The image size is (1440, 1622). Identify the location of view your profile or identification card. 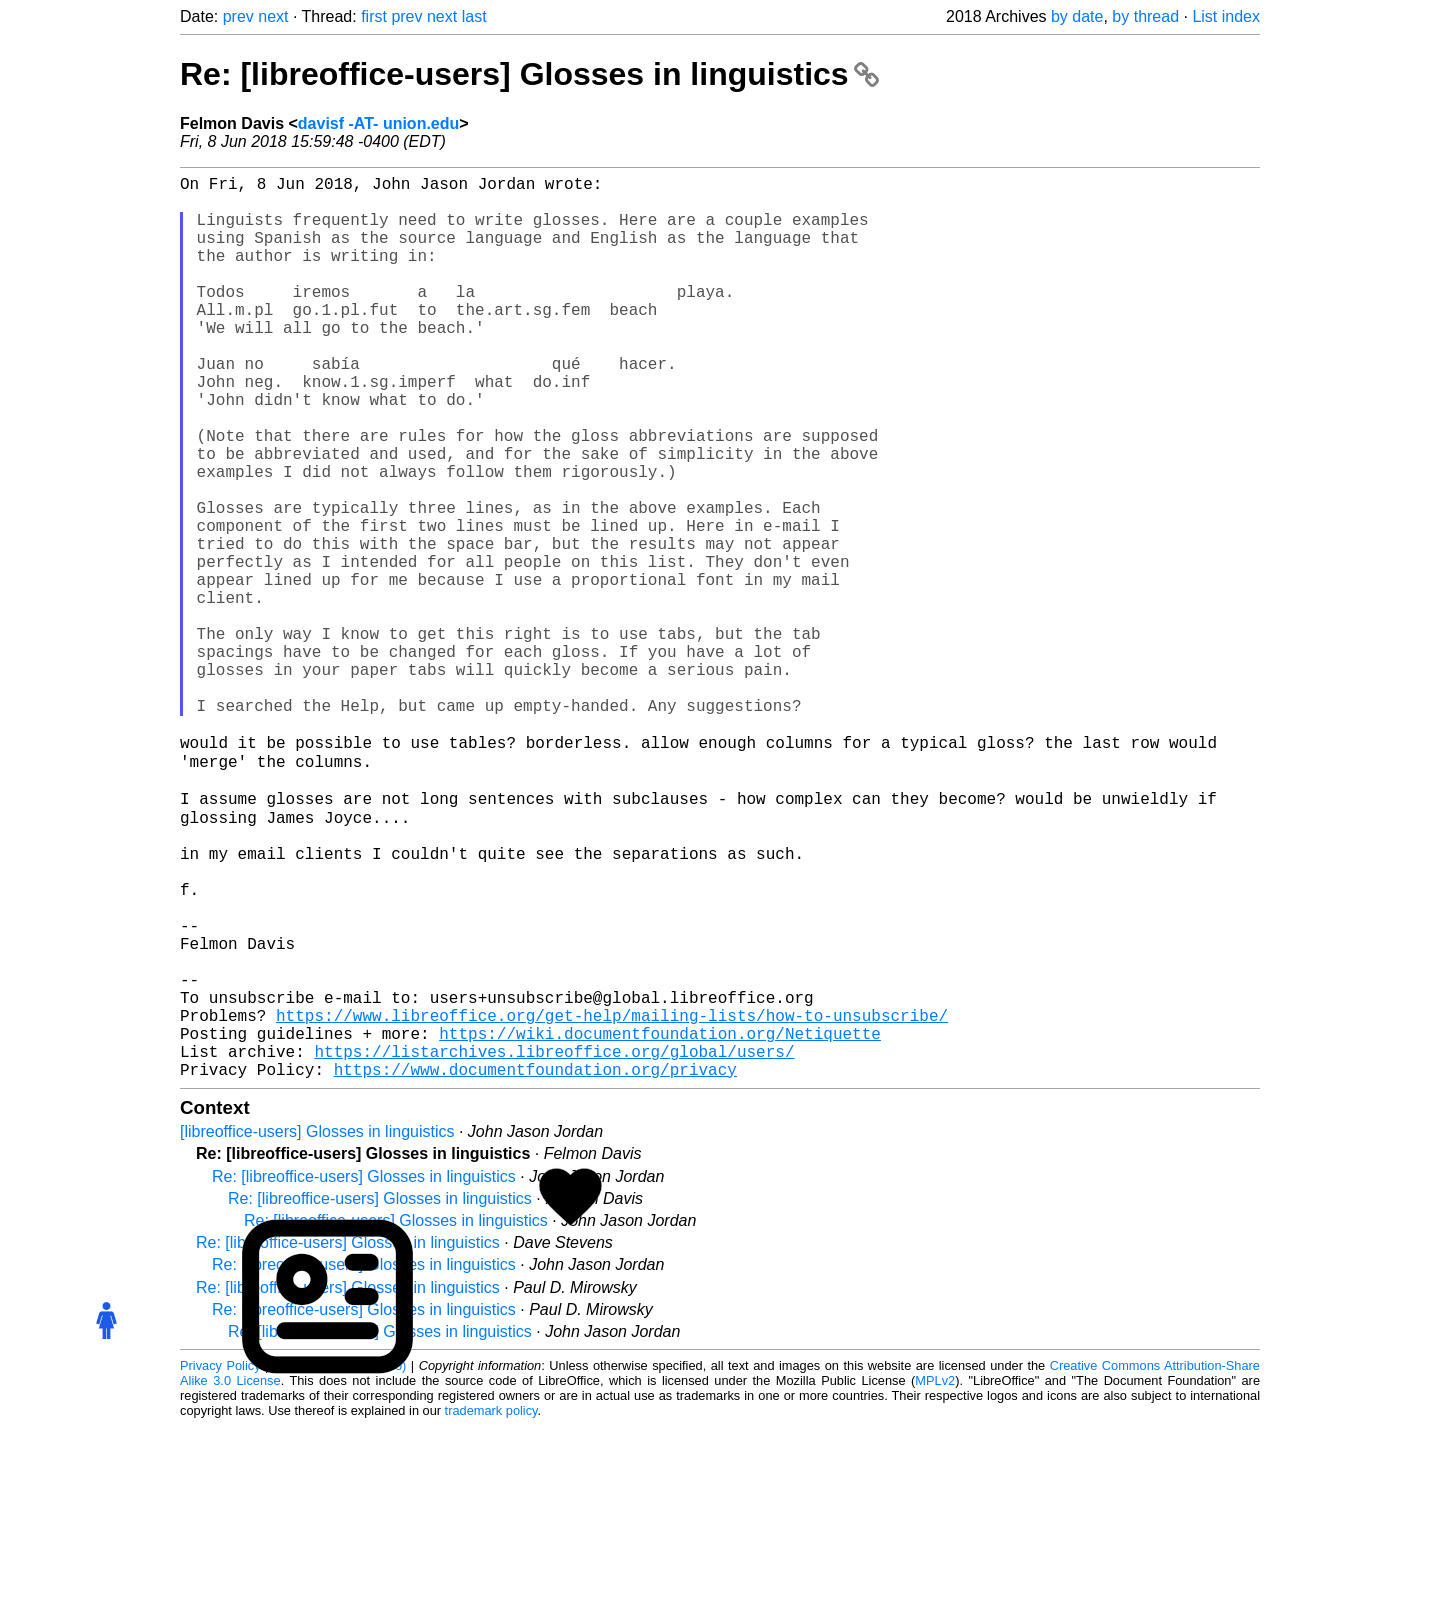
(327, 1296).